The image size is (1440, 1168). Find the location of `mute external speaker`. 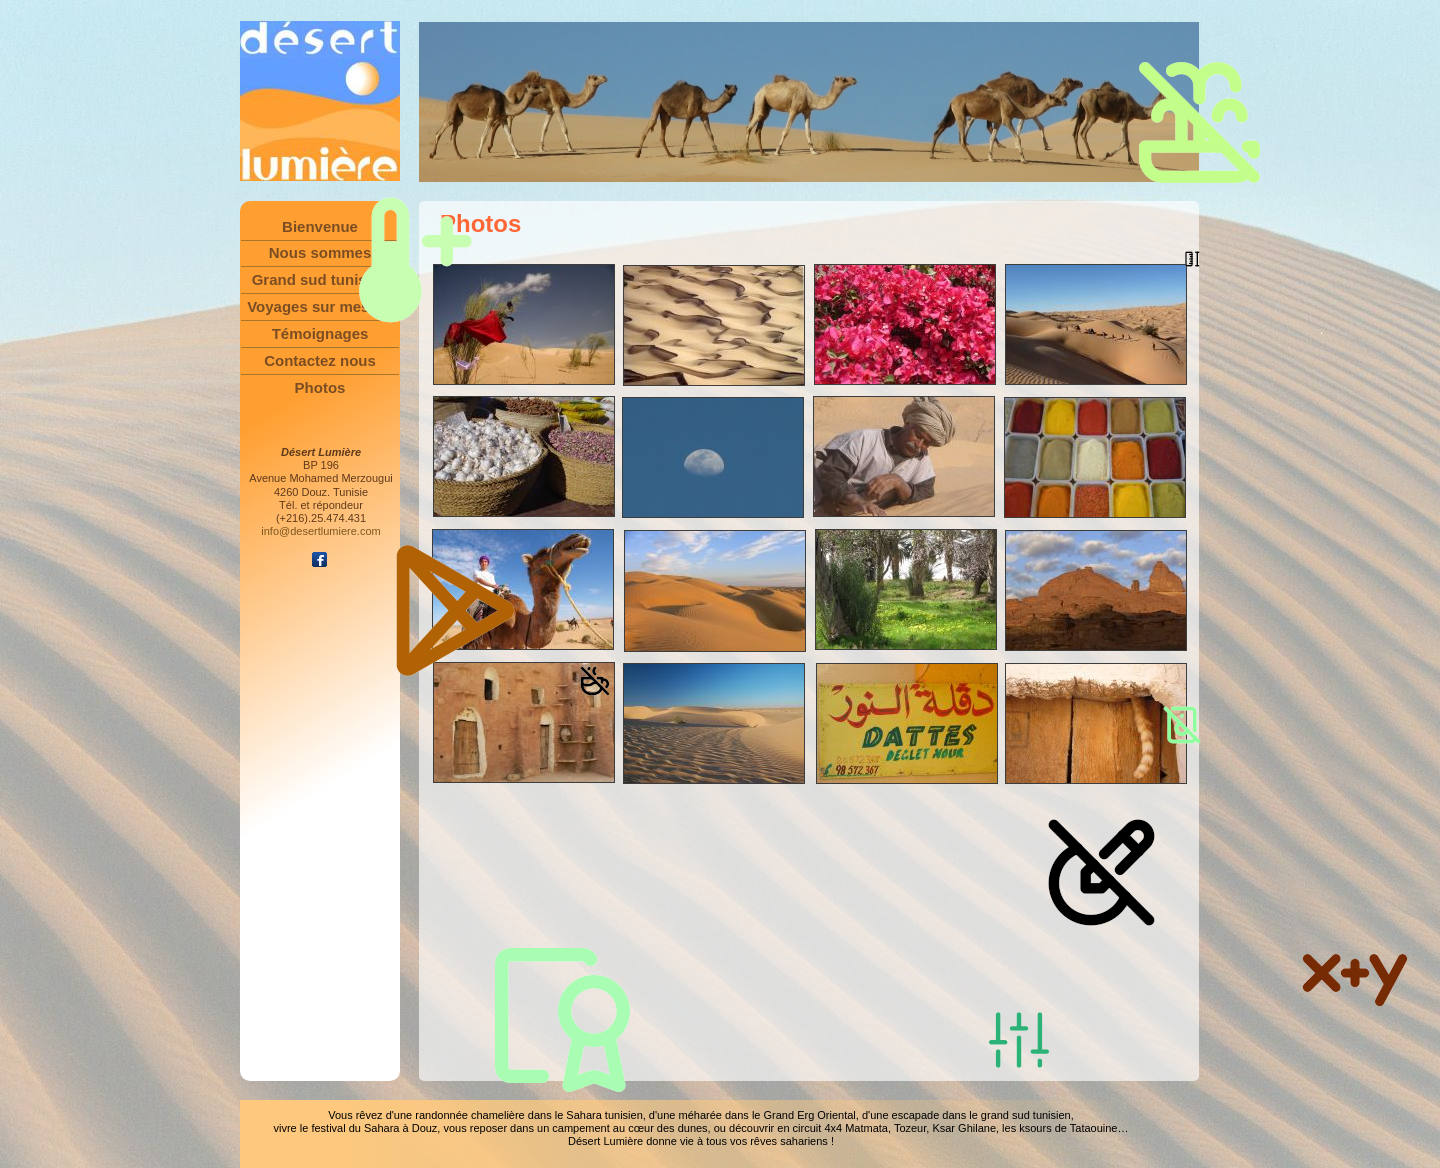

mute external speaker is located at coordinates (1182, 725).